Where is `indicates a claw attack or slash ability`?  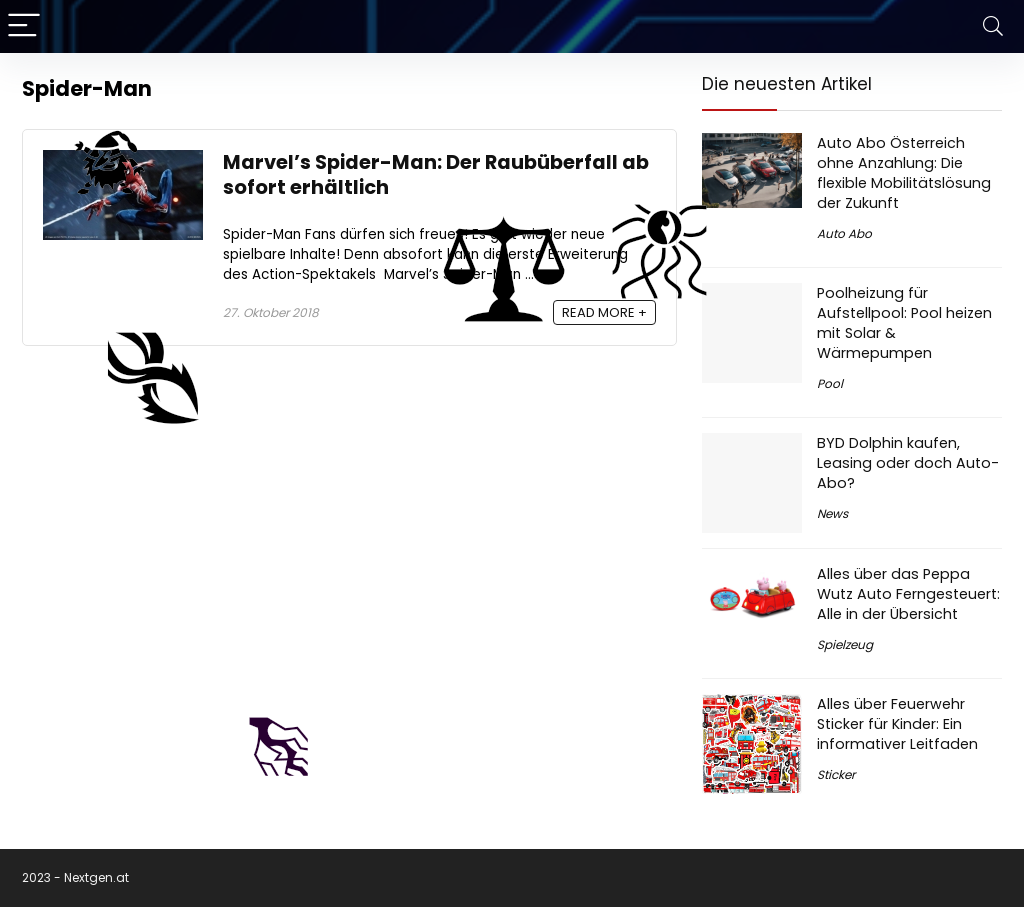
indicates a claw attack or slash ability is located at coordinates (153, 378).